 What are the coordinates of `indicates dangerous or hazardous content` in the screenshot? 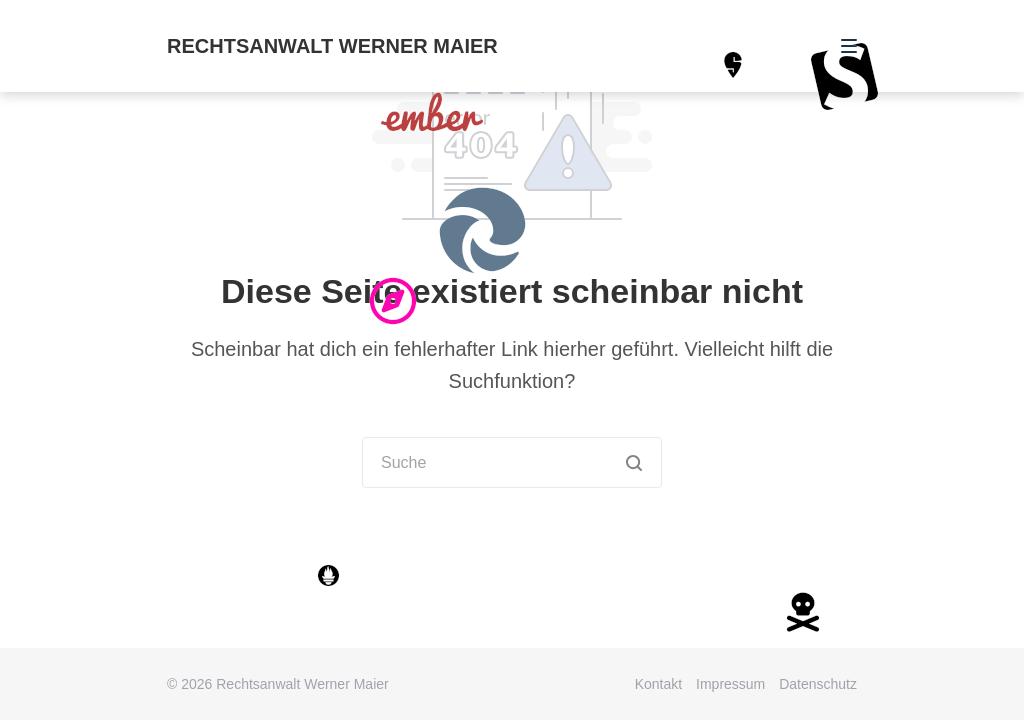 It's located at (803, 611).